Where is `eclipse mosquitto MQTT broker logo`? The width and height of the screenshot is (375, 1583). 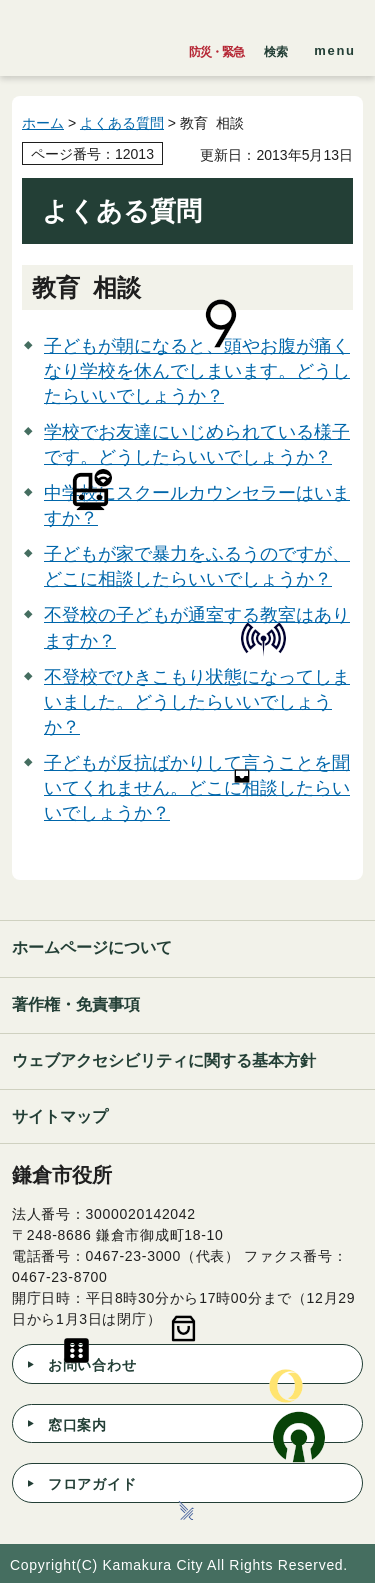 eclipse mosquitto MQTT broker logo is located at coordinates (263, 639).